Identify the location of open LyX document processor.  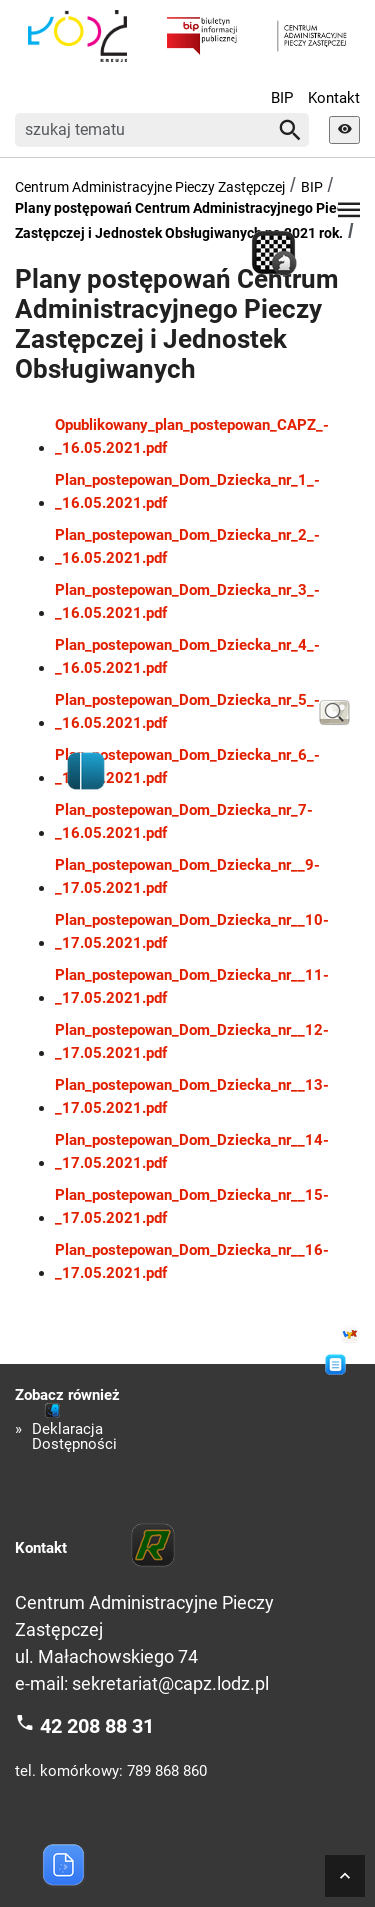
(350, 1334).